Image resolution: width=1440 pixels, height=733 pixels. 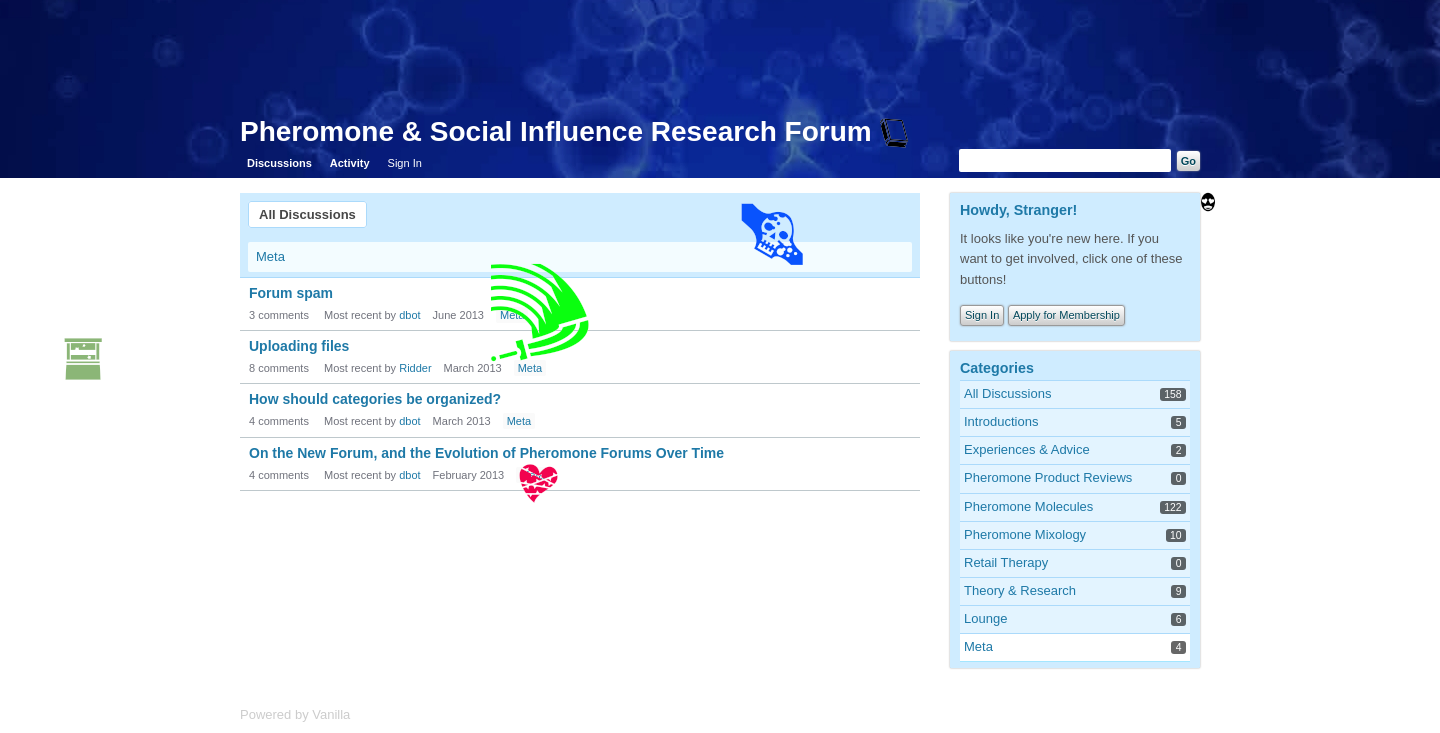 What do you see at coordinates (772, 234) in the screenshot?
I see `activate disintegrate ability or spell` at bounding box center [772, 234].